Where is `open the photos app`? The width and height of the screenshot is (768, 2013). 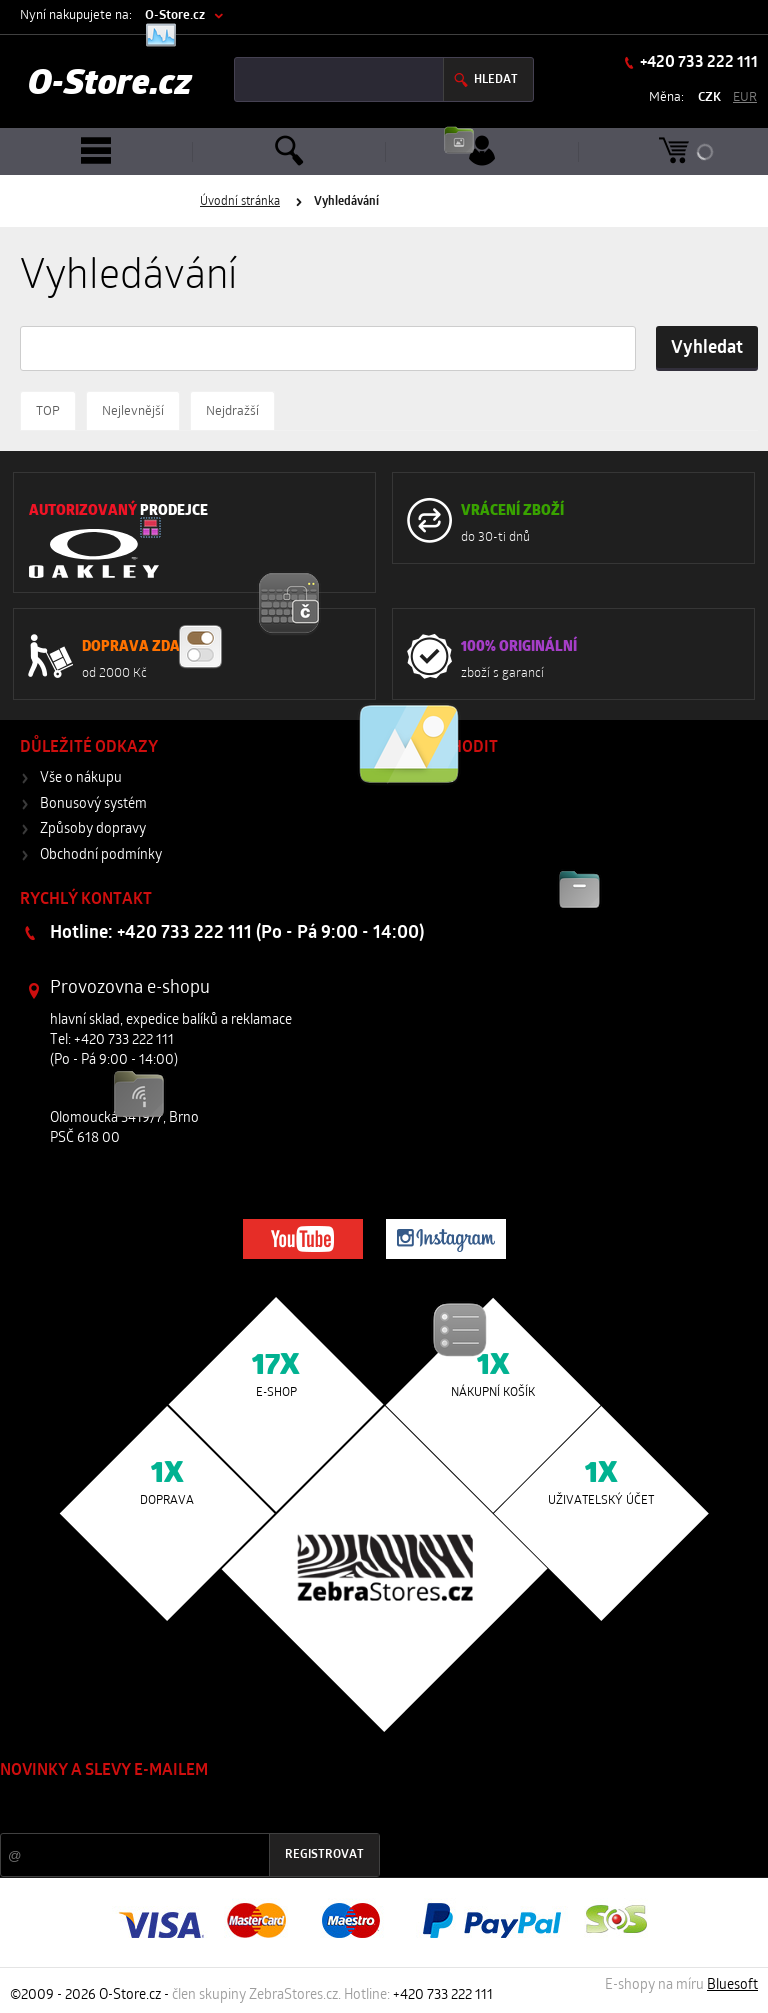
open the photos app is located at coordinates (409, 744).